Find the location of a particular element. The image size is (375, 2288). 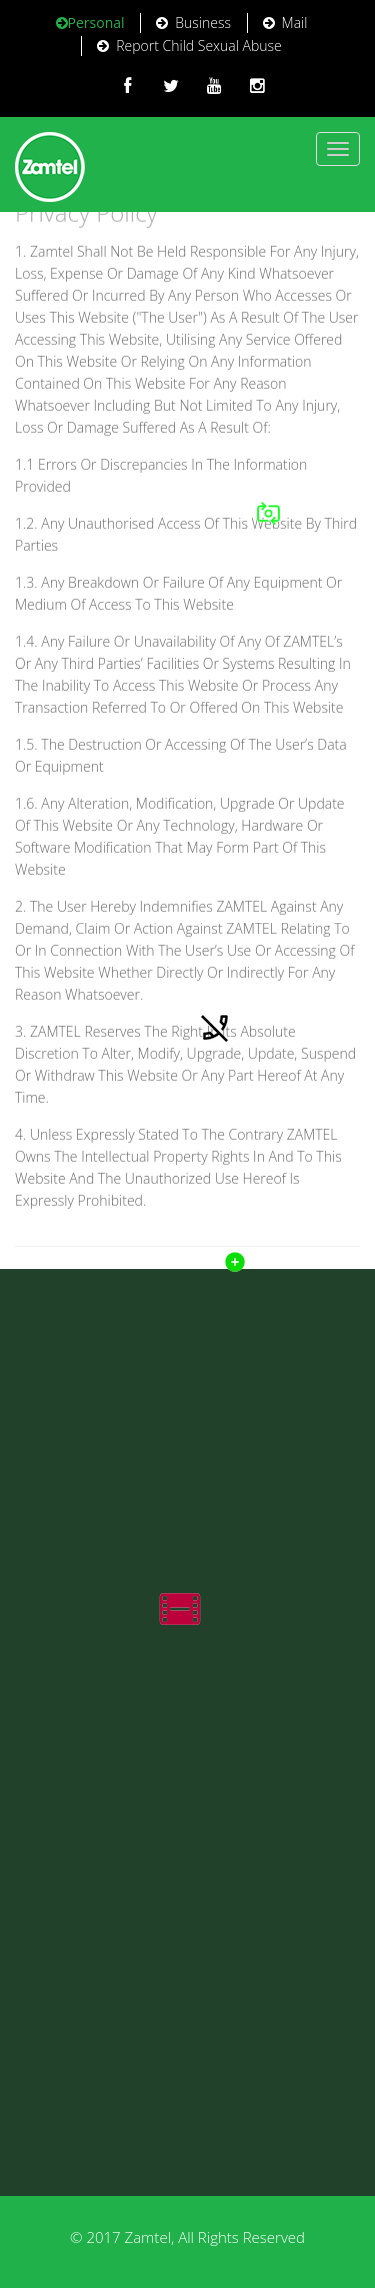

phone calls are disabled or unavailable is located at coordinates (215, 1027).